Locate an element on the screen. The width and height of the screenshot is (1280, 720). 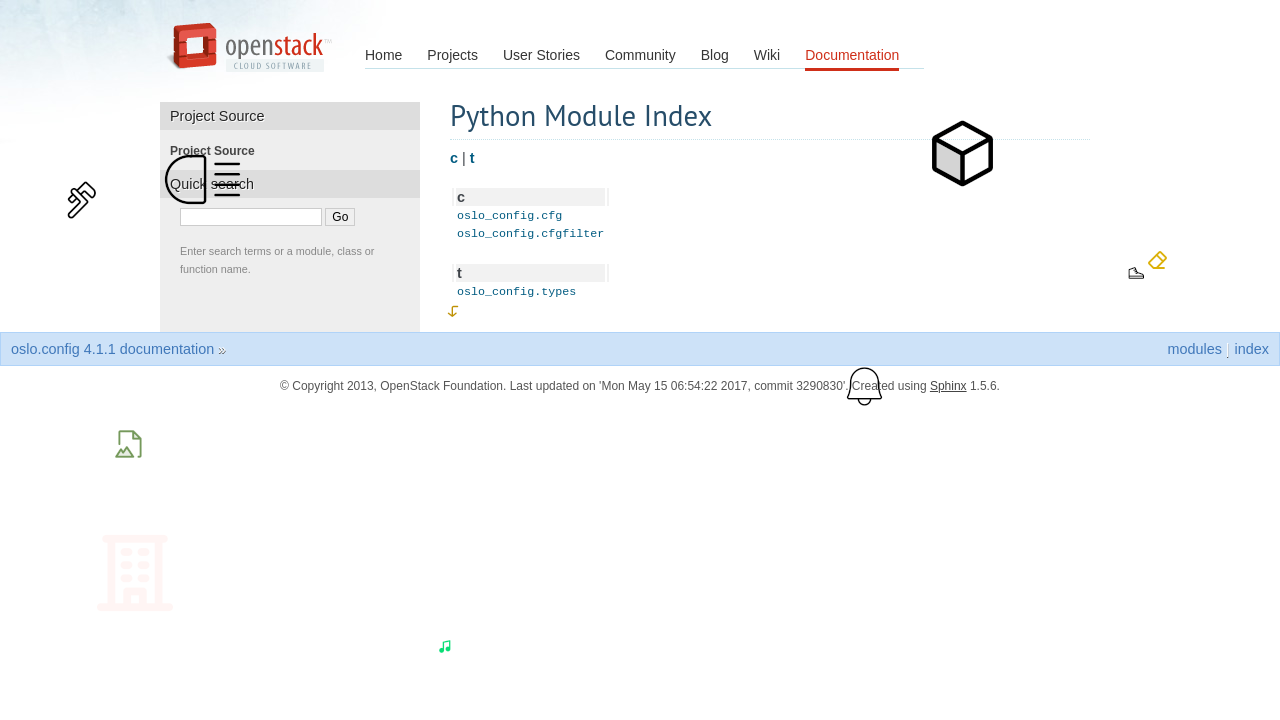
view image file is located at coordinates (130, 444).